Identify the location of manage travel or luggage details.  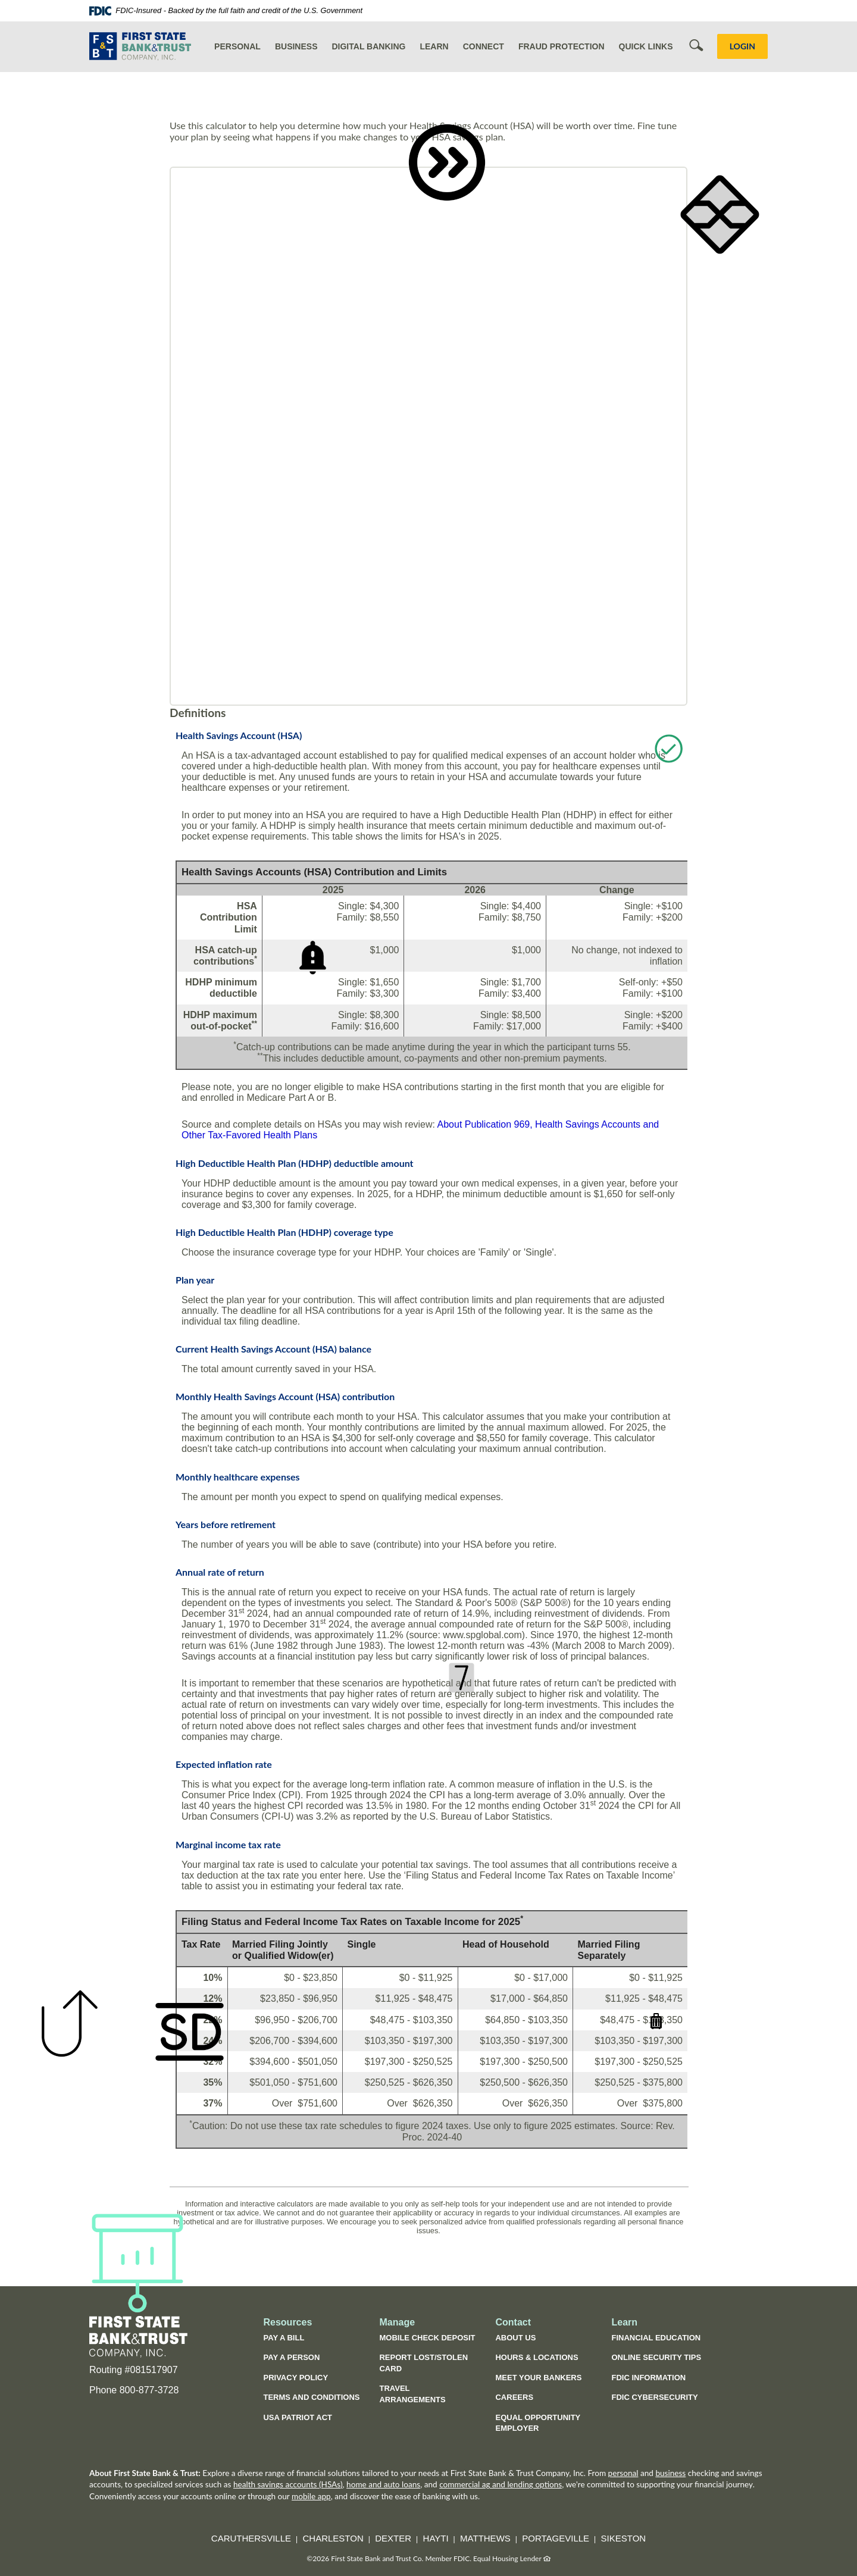
(656, 2021).